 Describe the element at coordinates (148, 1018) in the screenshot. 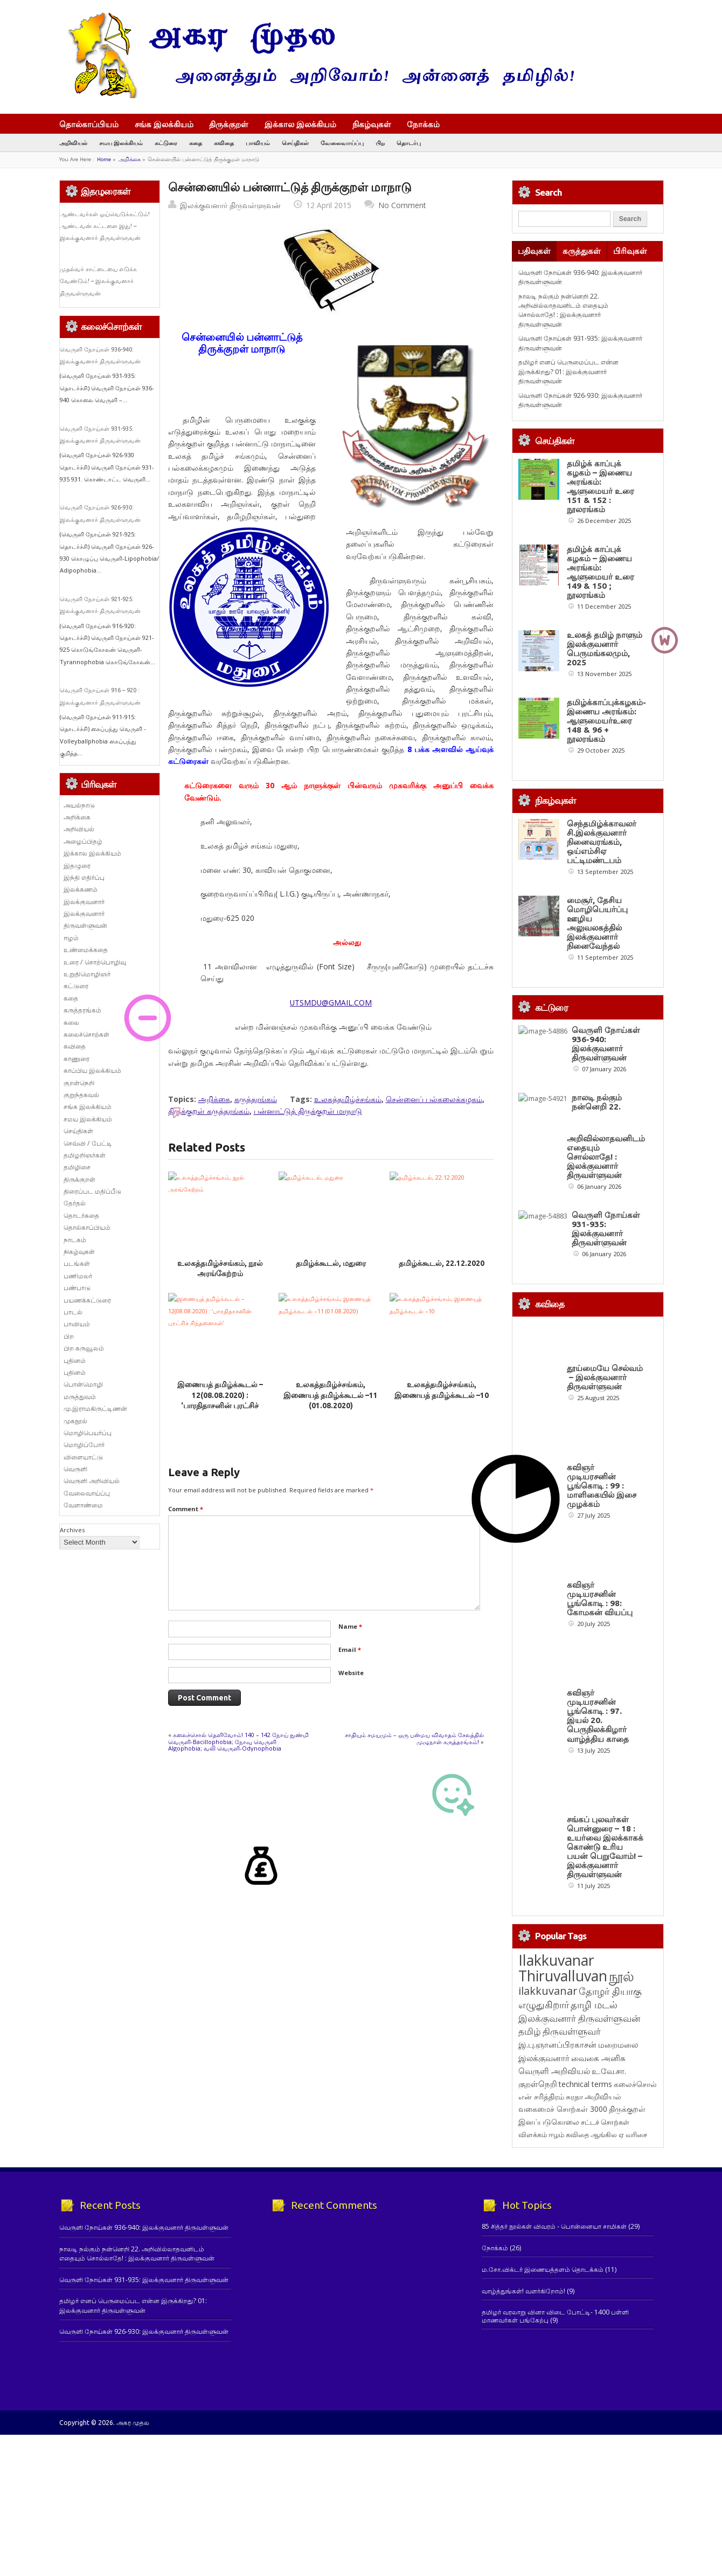

I see `remove an item from a list or collection` at that location.